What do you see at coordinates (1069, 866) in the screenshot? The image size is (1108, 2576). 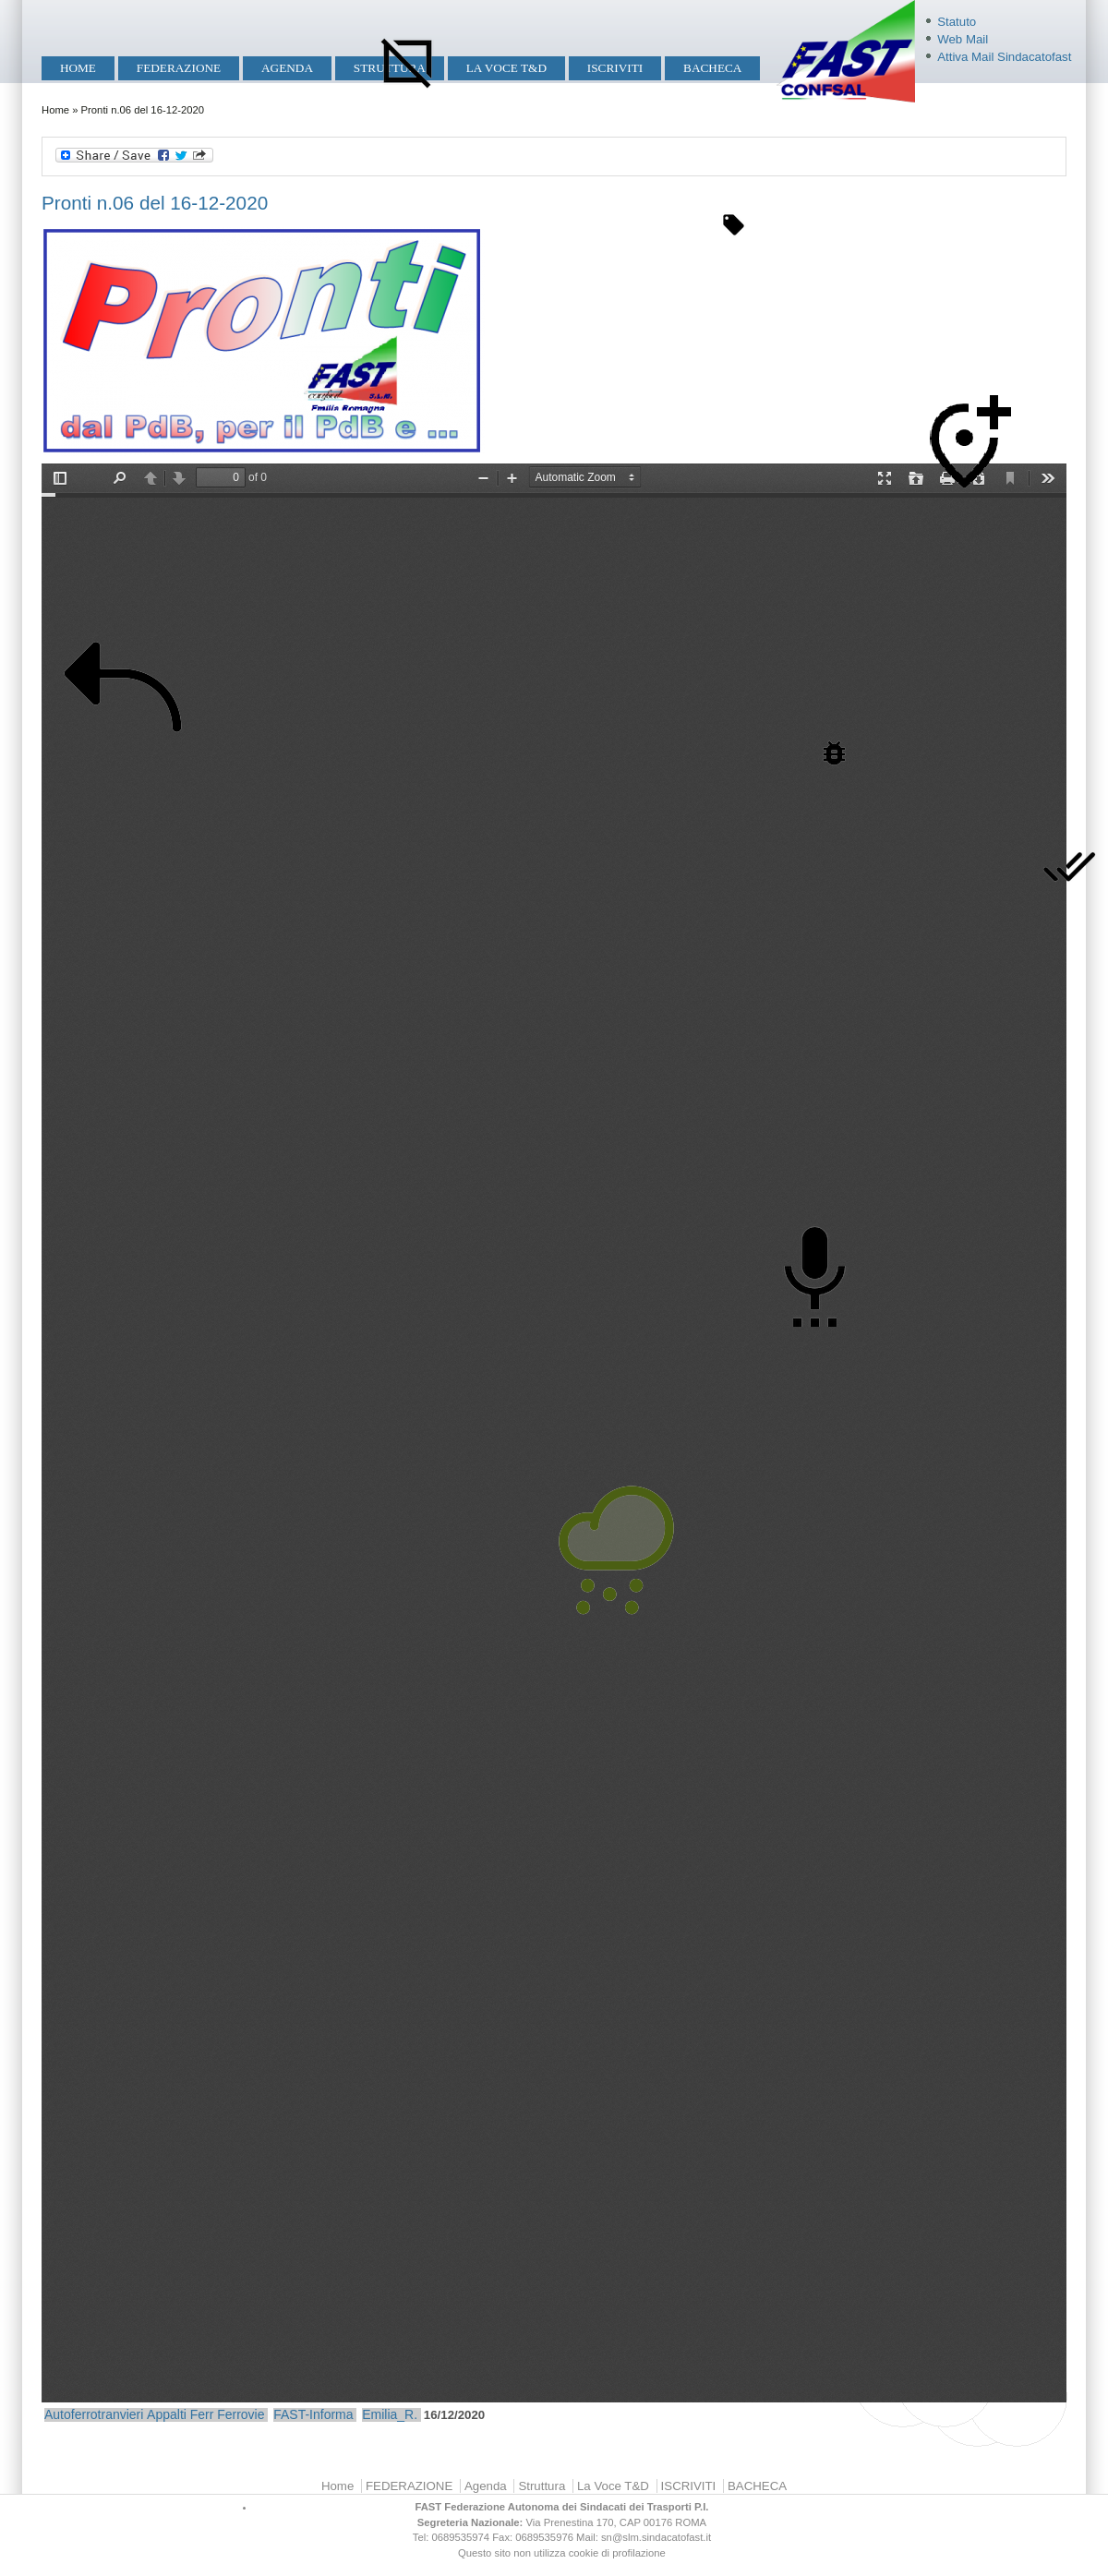 I see `message sent and read confirmation` at bounding box center [1069, 866].